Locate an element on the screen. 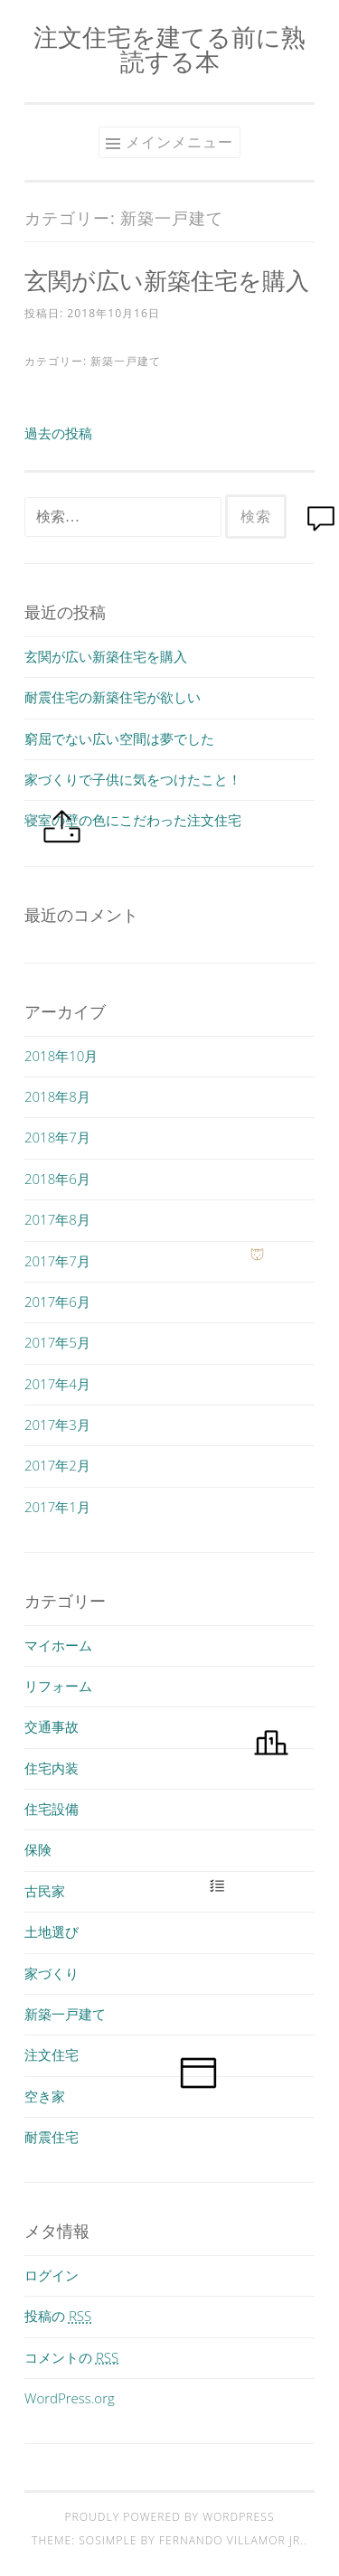  open in a new window is located at coordinates (198, 2073).